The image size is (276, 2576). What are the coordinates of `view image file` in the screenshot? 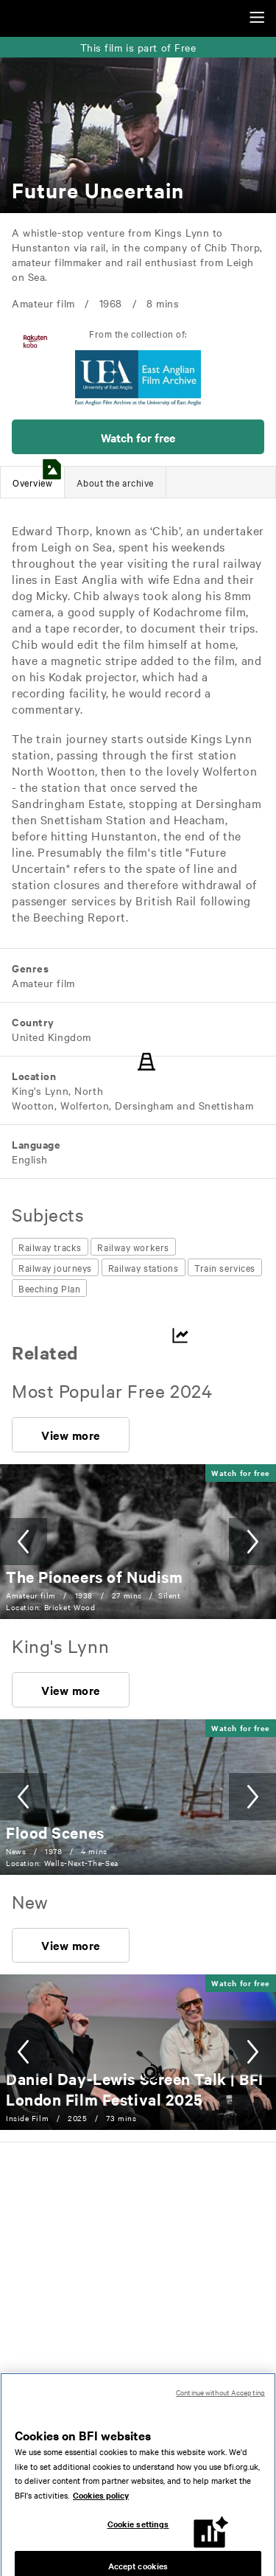 It's located at (52, 469).